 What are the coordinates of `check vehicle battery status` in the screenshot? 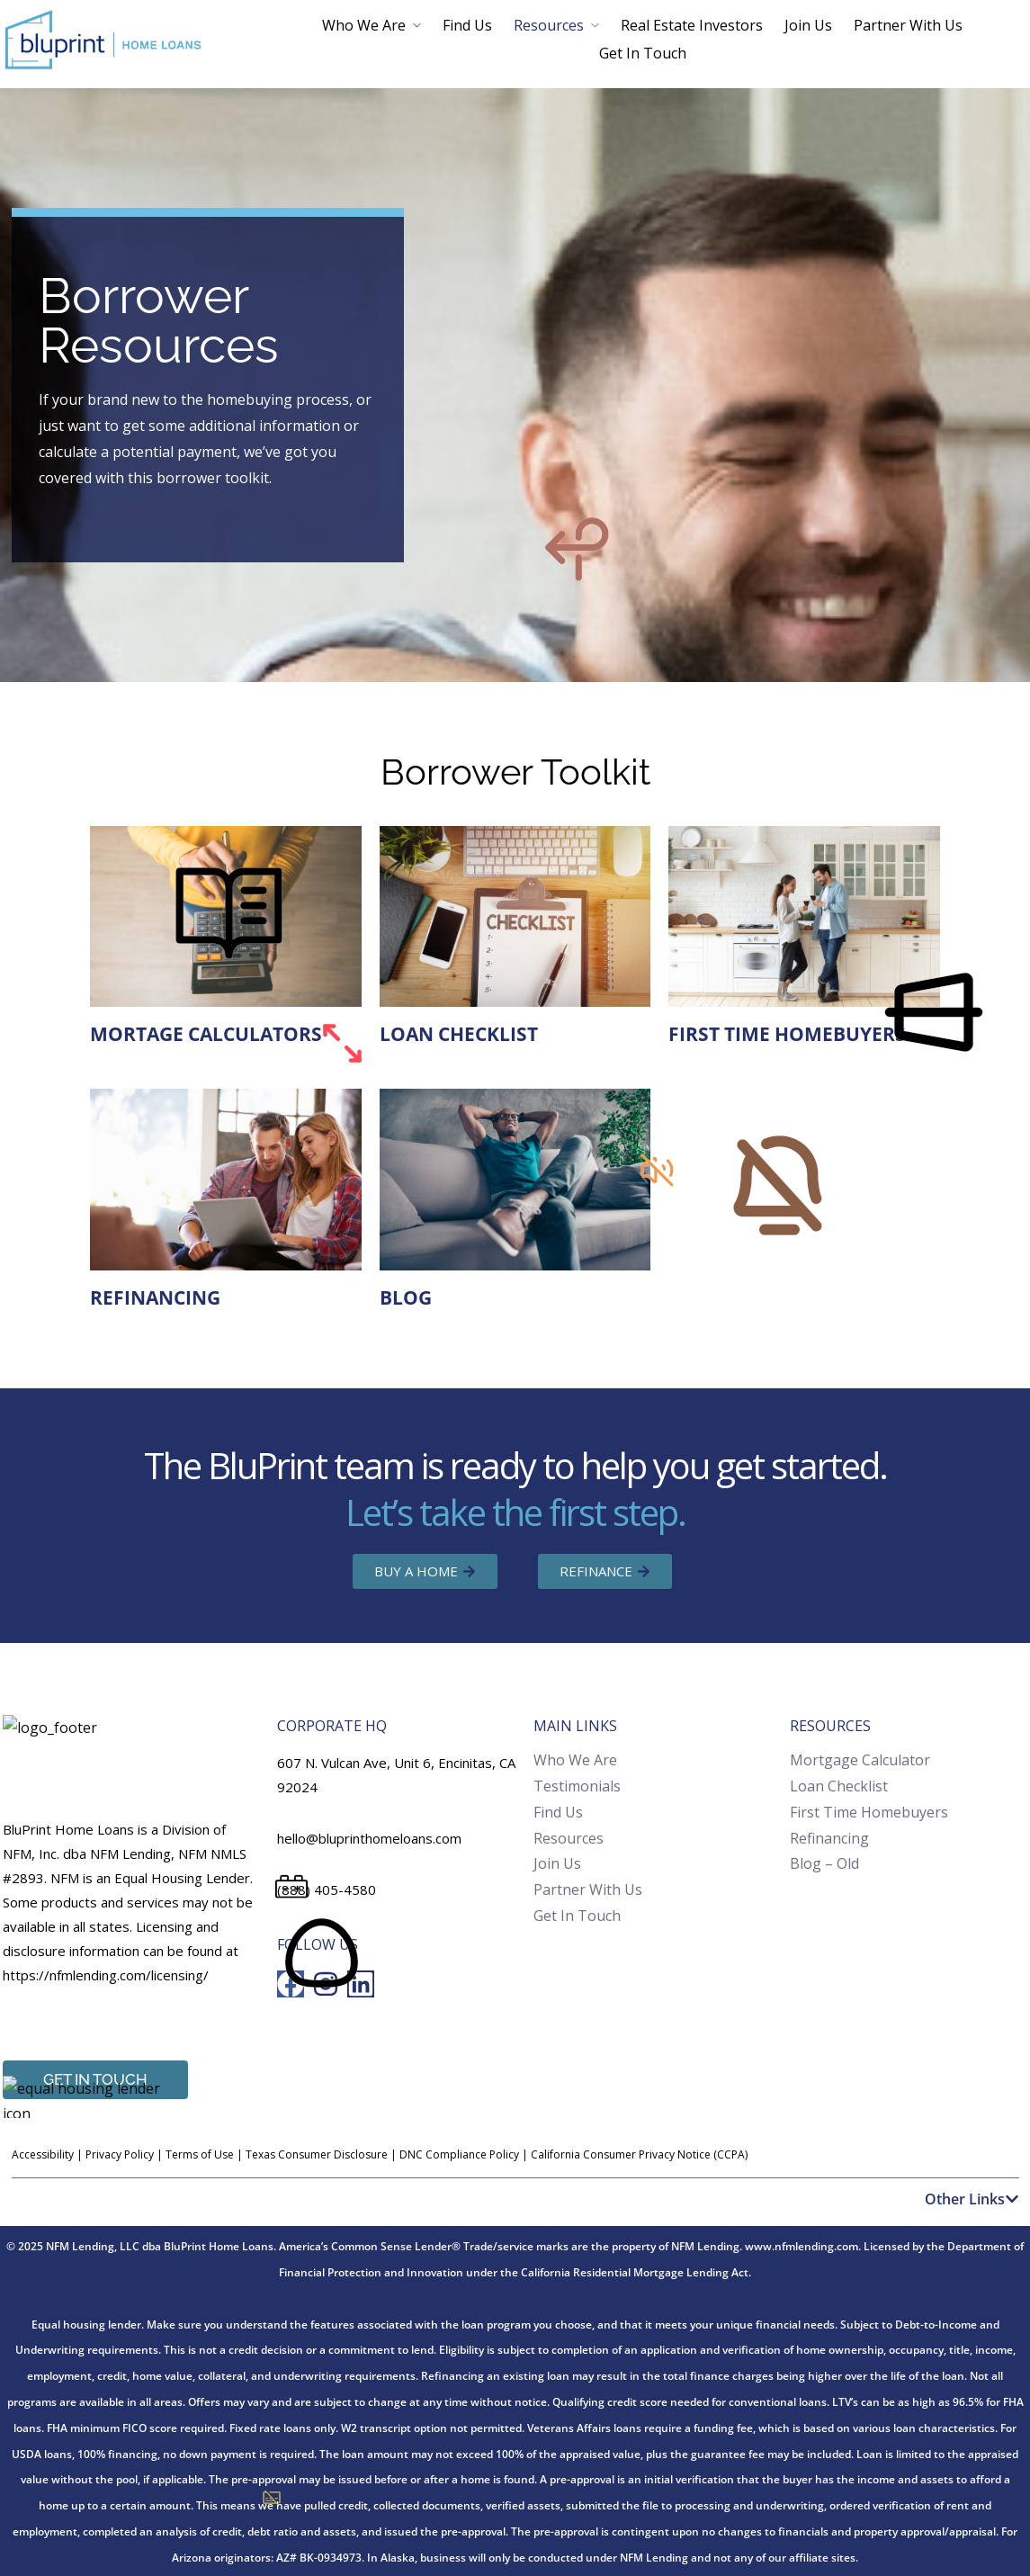 It's located at (291, 1888).